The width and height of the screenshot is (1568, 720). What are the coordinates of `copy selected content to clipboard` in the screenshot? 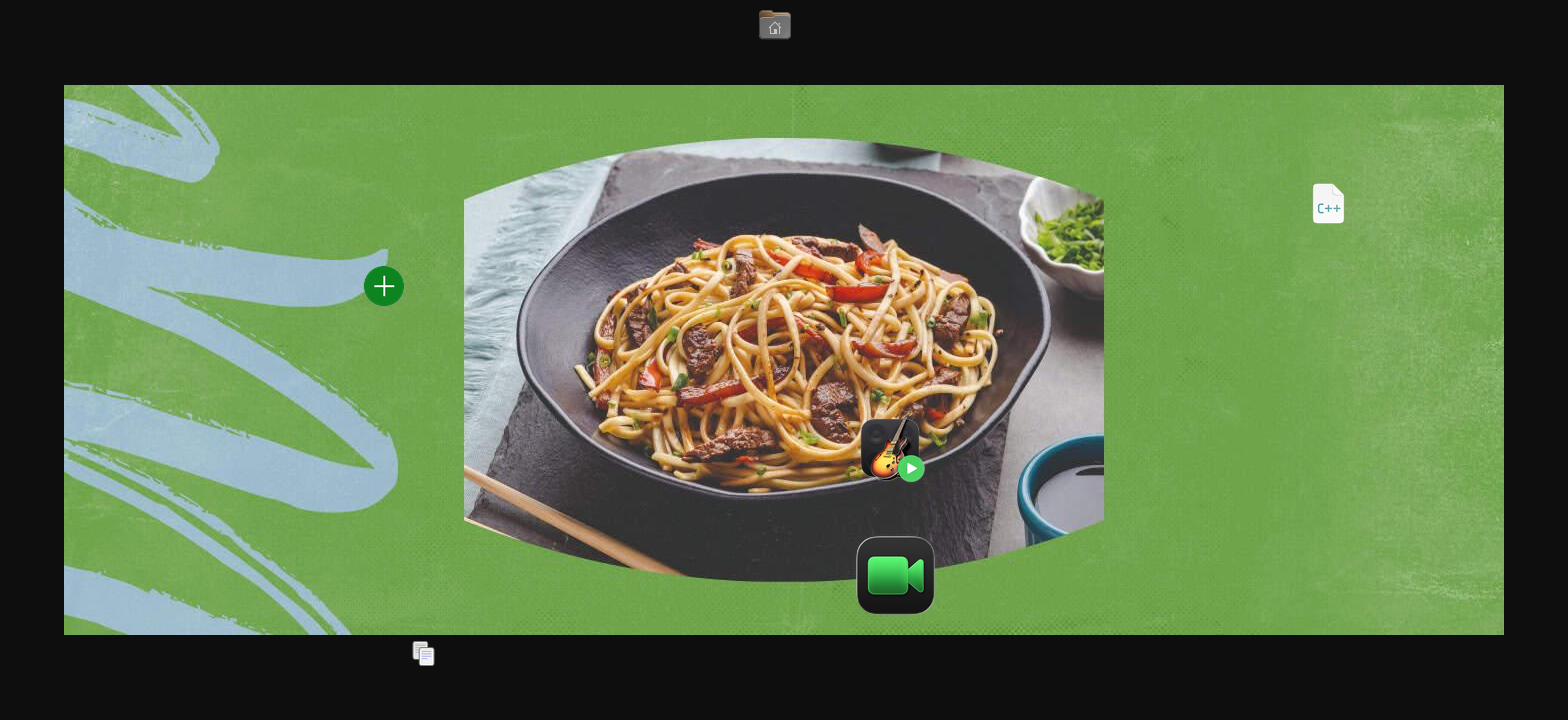 It's located at (423, 653).